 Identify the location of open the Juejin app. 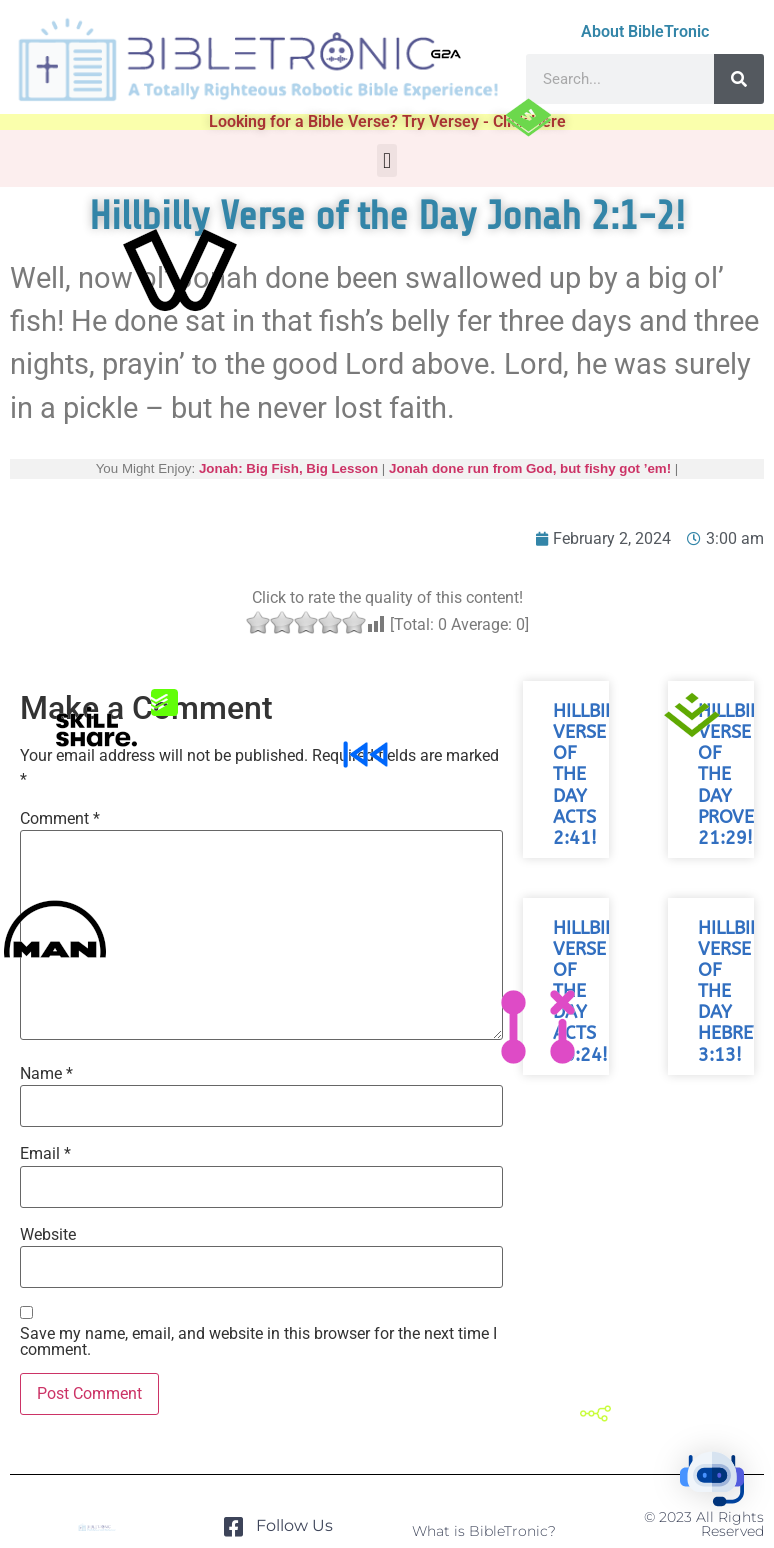
(692, 715).